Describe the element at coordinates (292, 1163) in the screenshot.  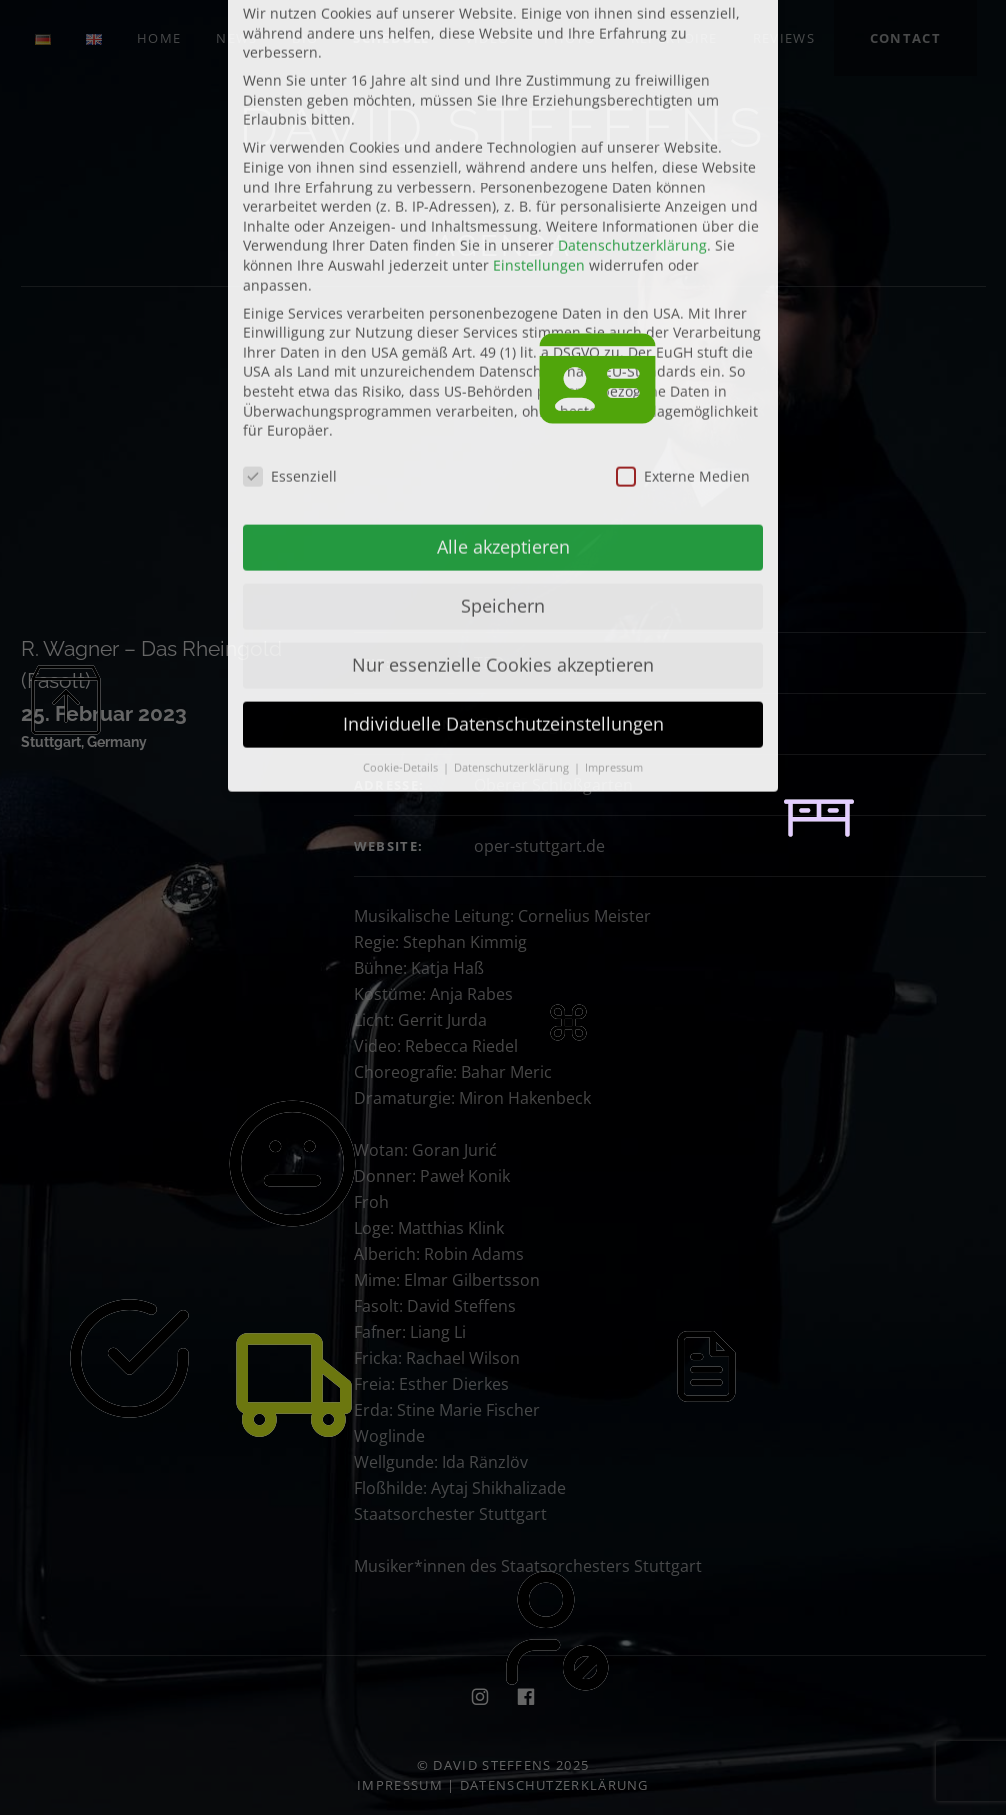
I see `rate your experience as neutral` at that location.